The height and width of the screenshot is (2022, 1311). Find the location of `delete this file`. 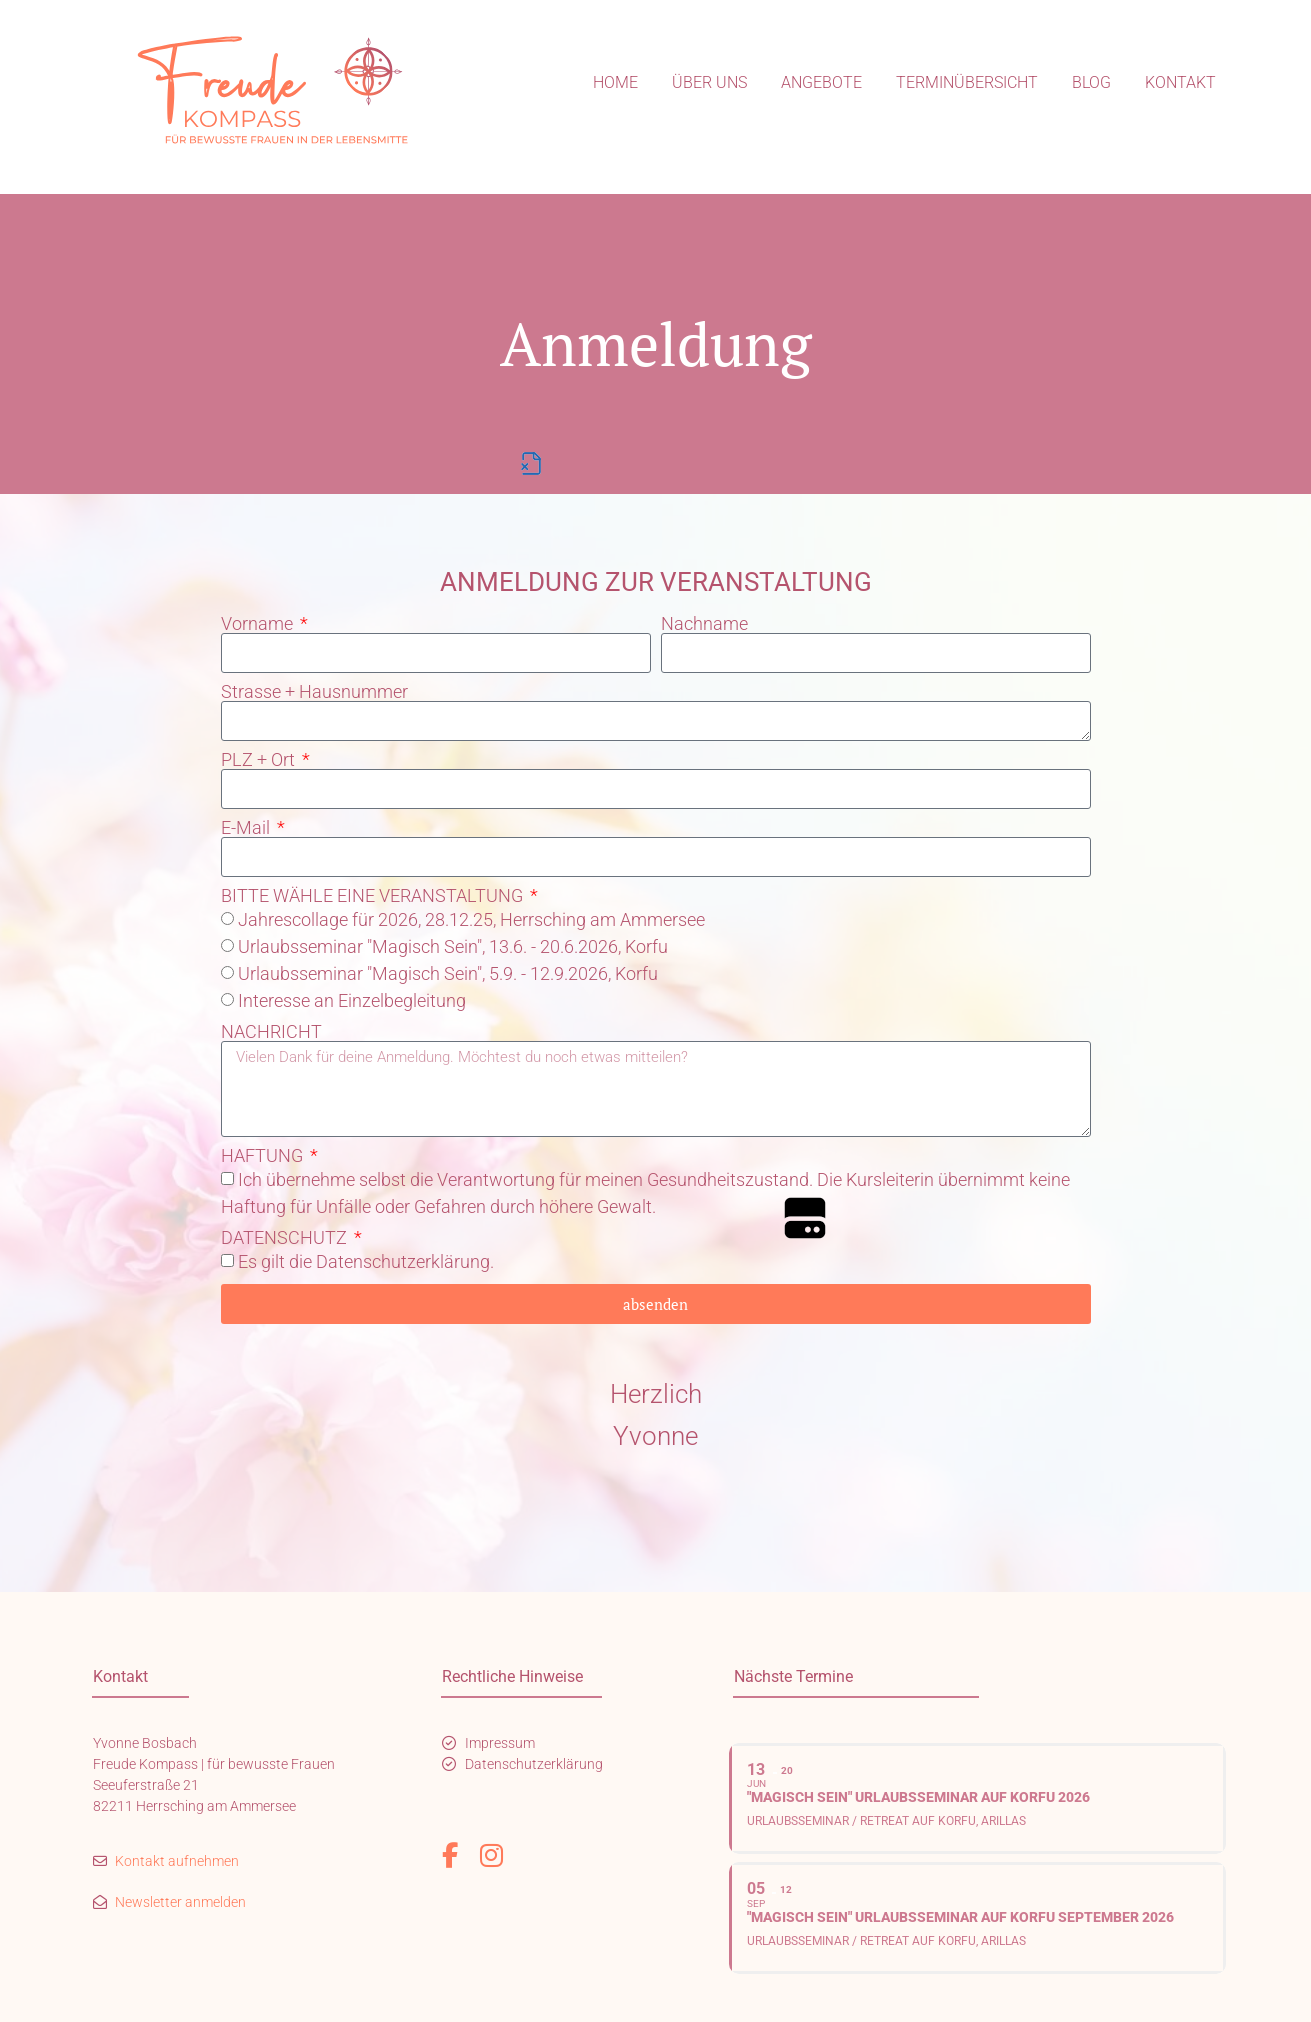

delete this file is located at coordinates (531, 463).